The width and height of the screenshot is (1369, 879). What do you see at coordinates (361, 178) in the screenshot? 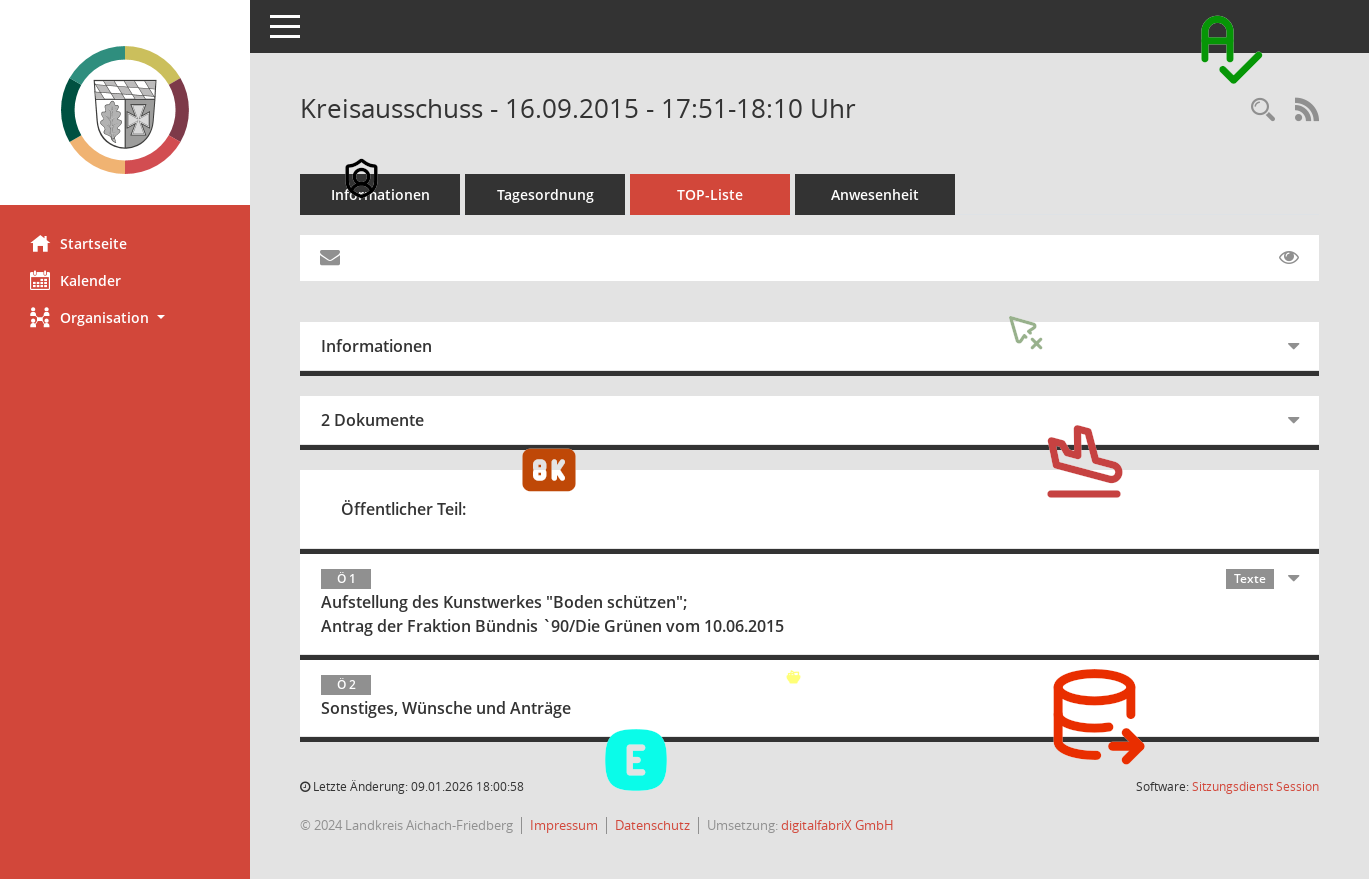
I see `access user privacy or security settings` at bounding box center [361, 178].